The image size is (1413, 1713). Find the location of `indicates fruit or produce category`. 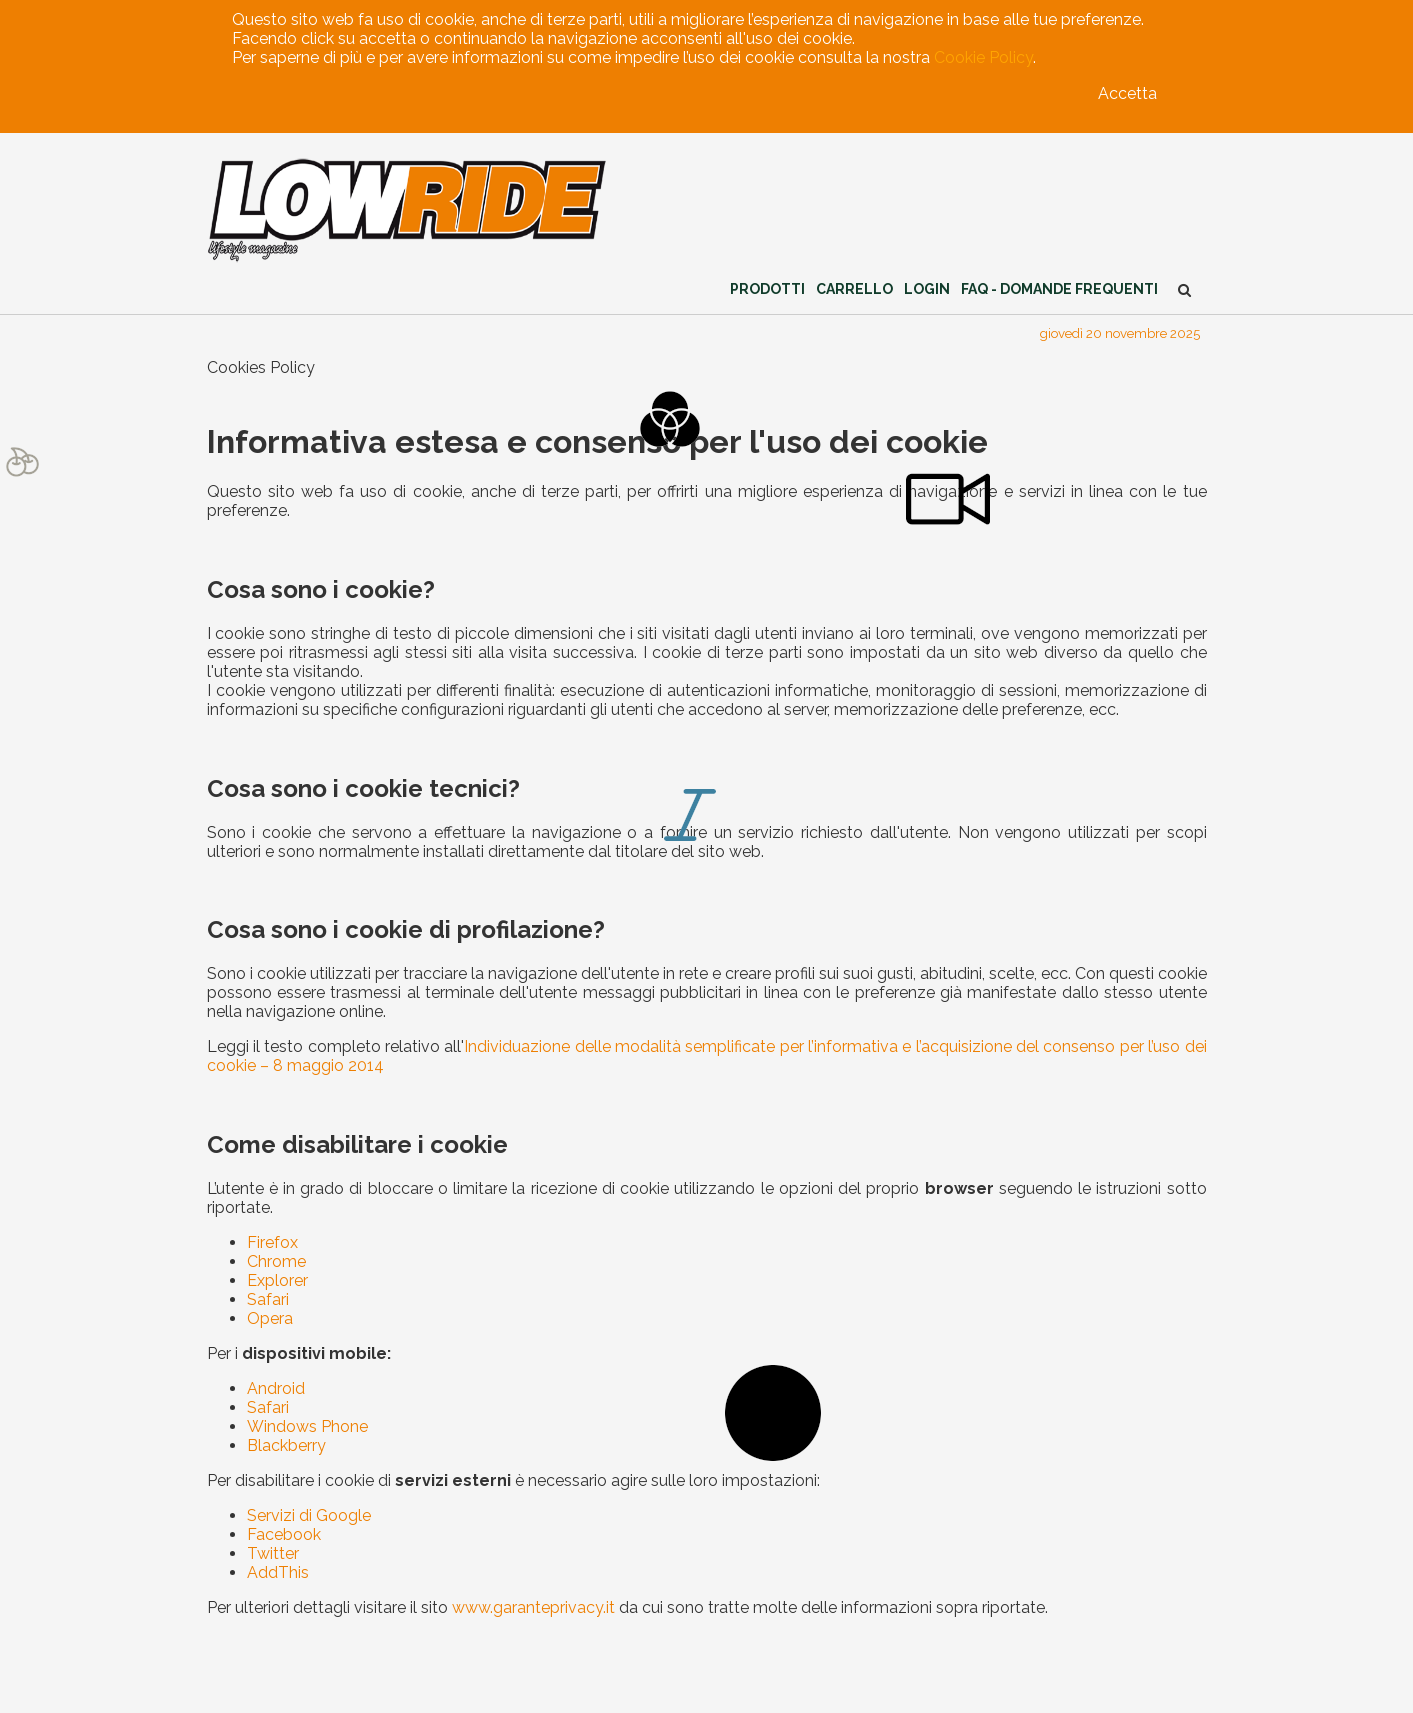

indicates fruit or produce category is located at coordinates (22, 462).